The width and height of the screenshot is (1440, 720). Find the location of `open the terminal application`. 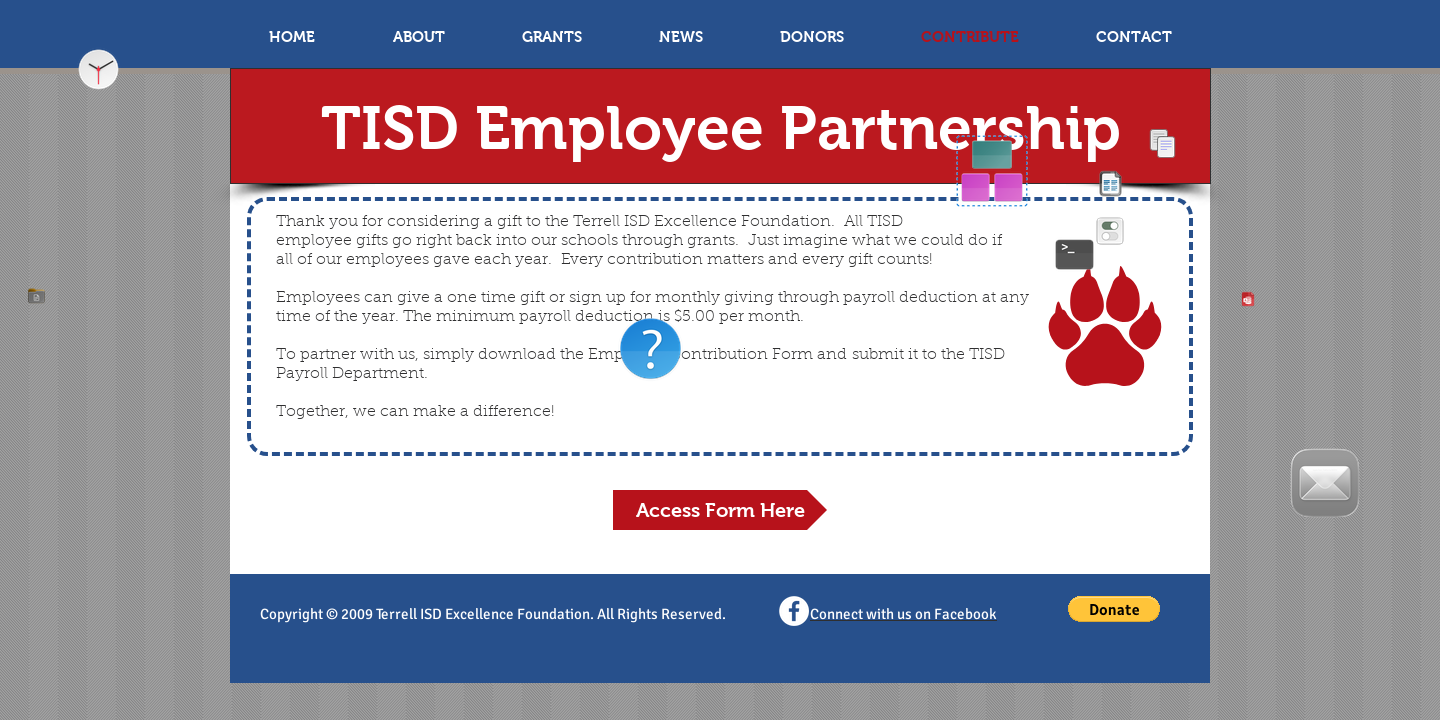

open the terminal application is located at coordinates (1074, 254).